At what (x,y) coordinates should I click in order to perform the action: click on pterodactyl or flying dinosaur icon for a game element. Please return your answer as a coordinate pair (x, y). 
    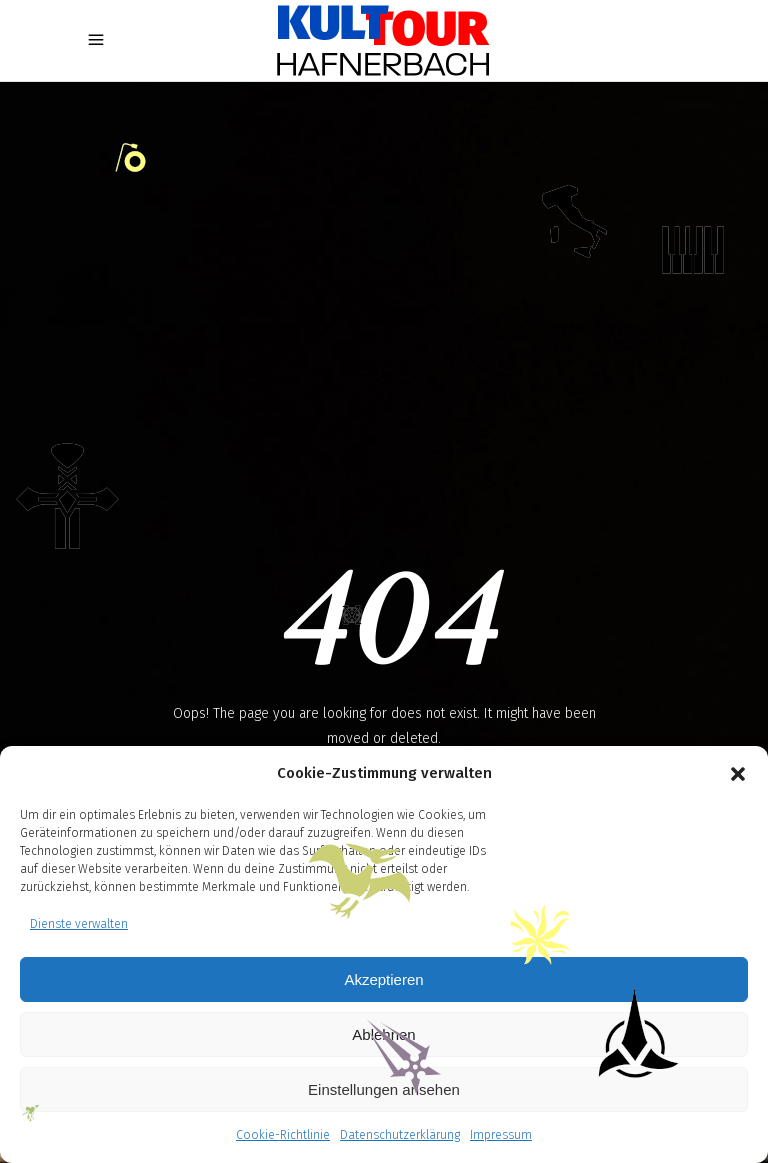
    Looking at the image, I should click on (359, 881).